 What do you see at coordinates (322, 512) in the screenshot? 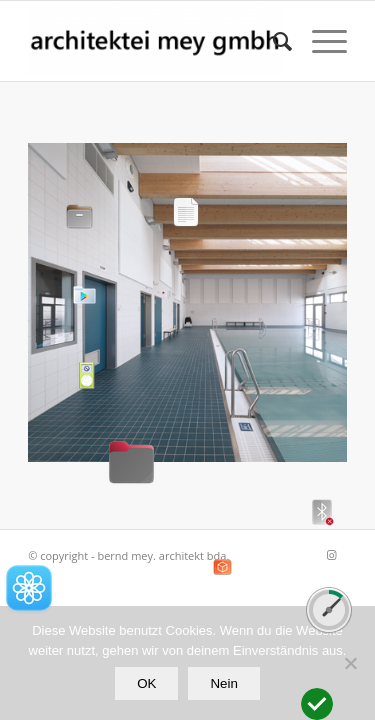
I see `bluetooth connectivity is disabled` at bounding box center [322, 512].